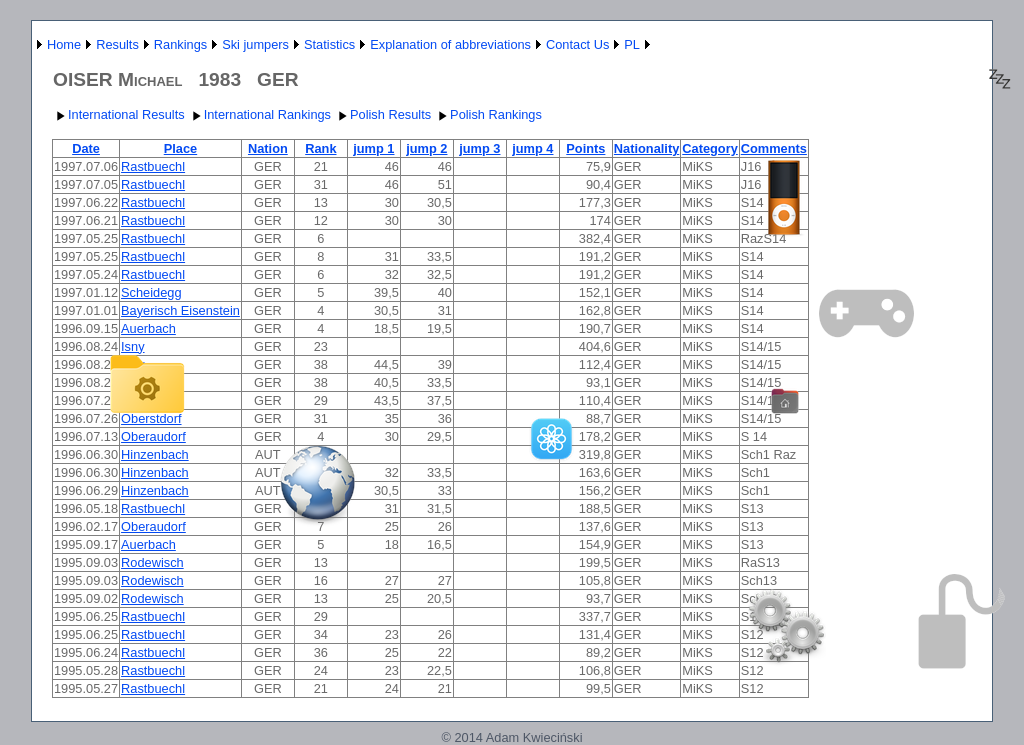  Describe the element at coordinates (147, 386) in the screenshot. I see `open folder settings or configuration options` at that location.